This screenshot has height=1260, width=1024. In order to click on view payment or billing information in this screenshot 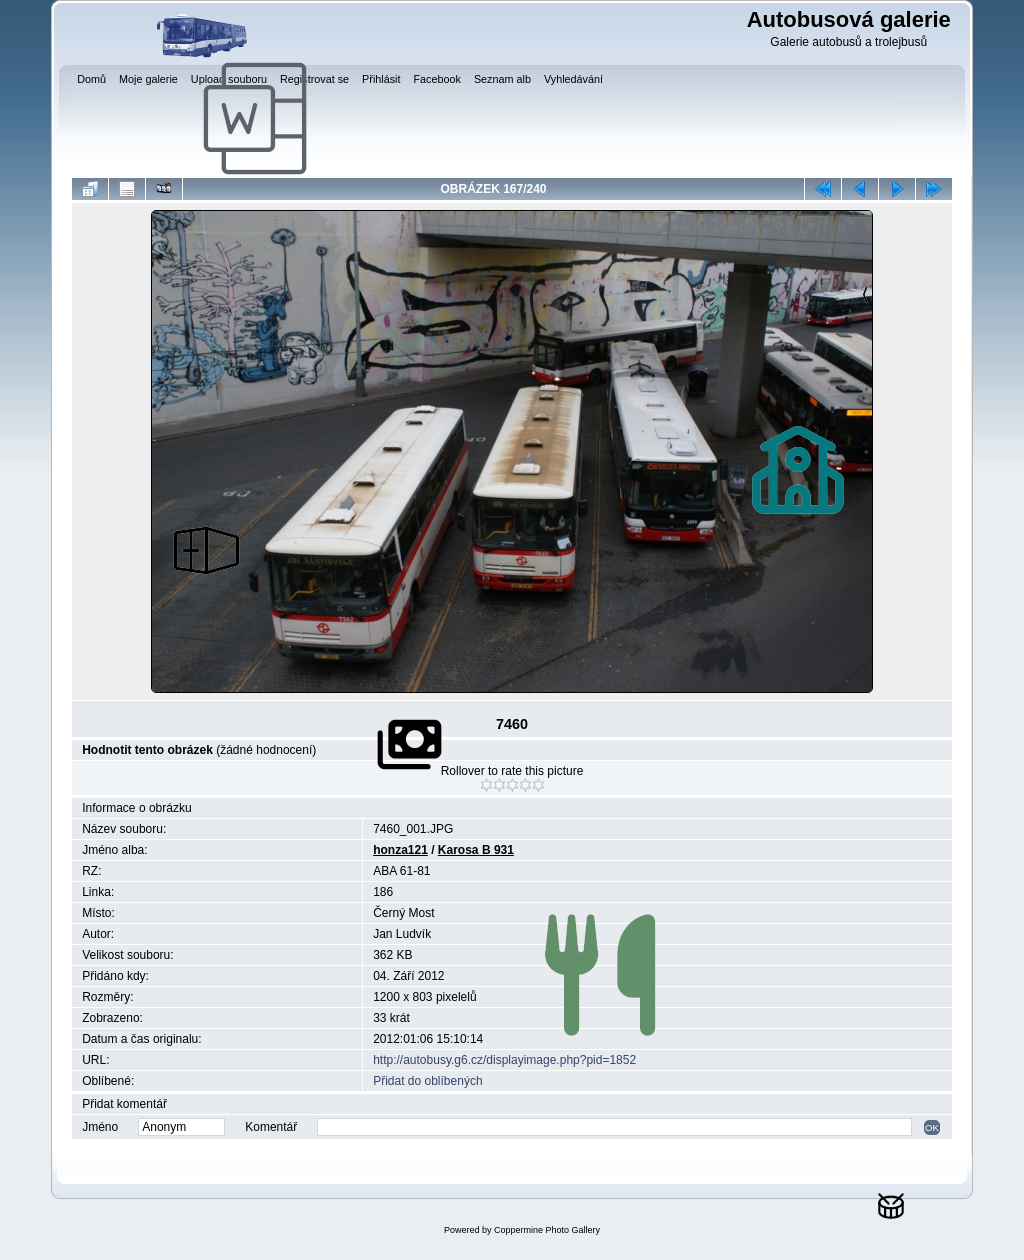, I will do `click(409, 744)`.